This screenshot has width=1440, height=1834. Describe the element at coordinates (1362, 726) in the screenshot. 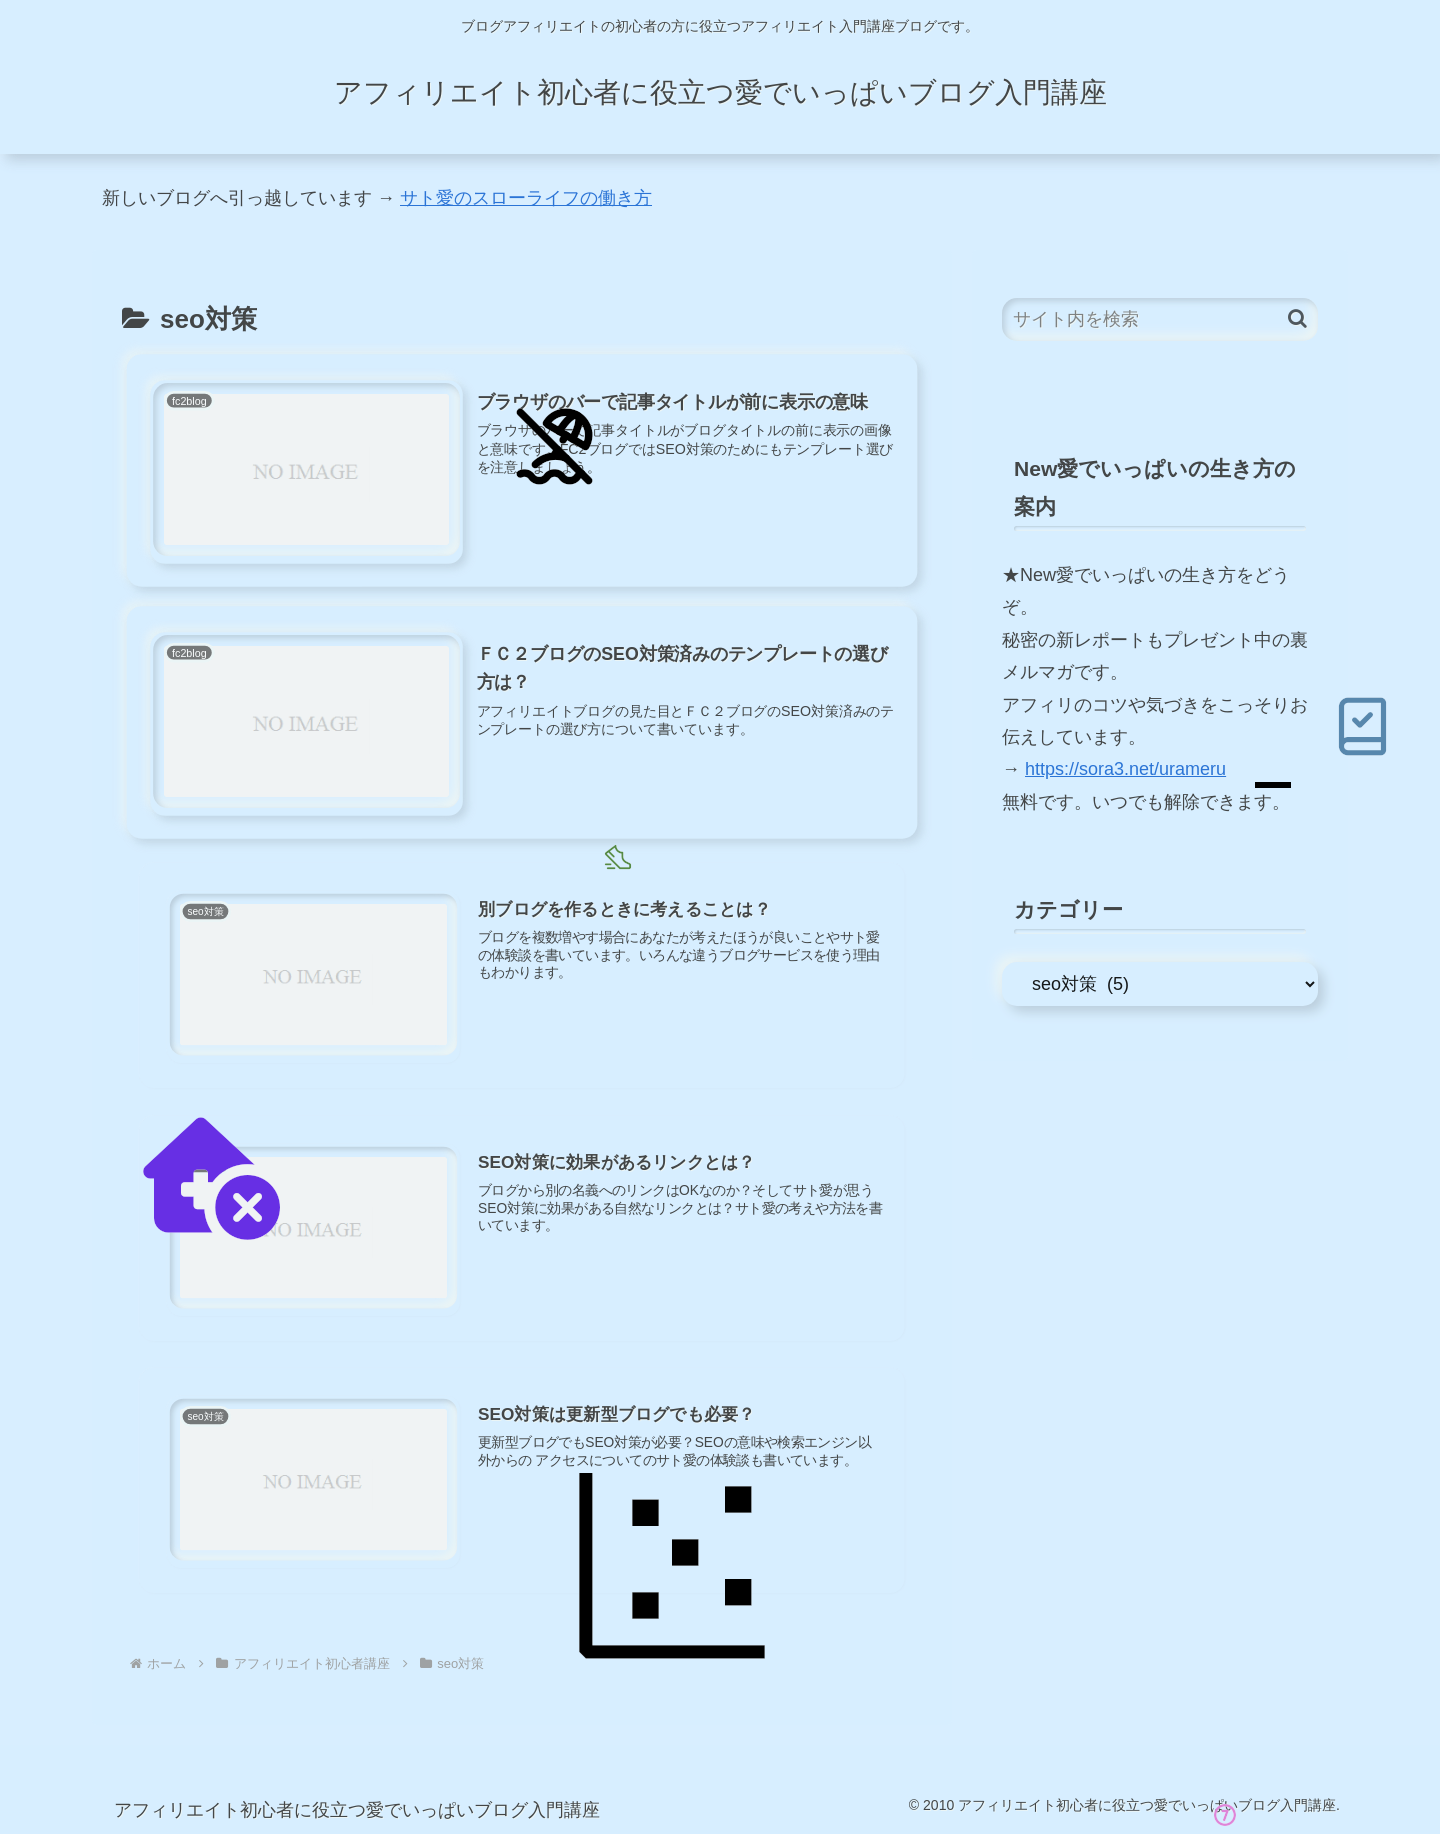

I see `mark a book as read or completed` at that location.